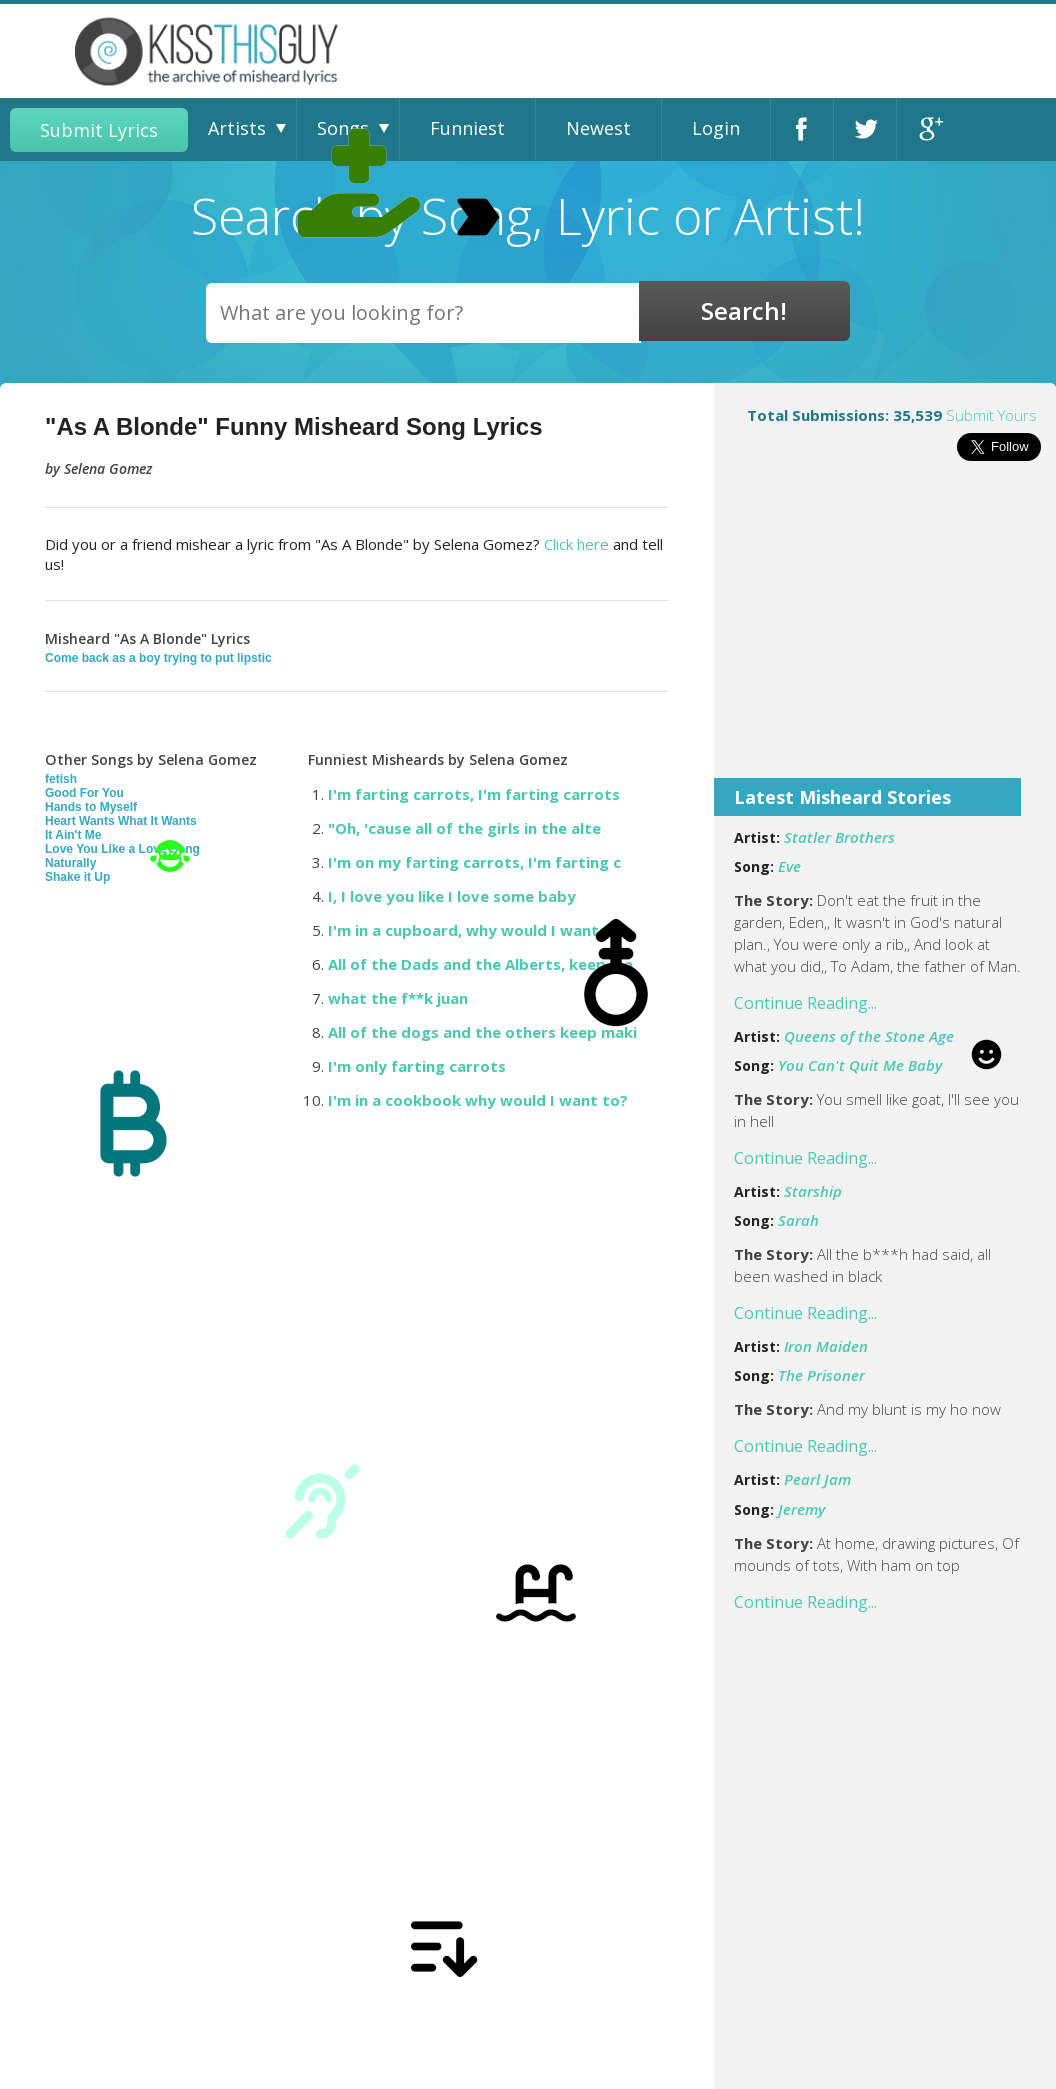  What do you see at coordinates (322, 1501) in the screenshot?
I see `indicates deaf or hard of hearing accessibility option` at bounding box center [322, 1501].